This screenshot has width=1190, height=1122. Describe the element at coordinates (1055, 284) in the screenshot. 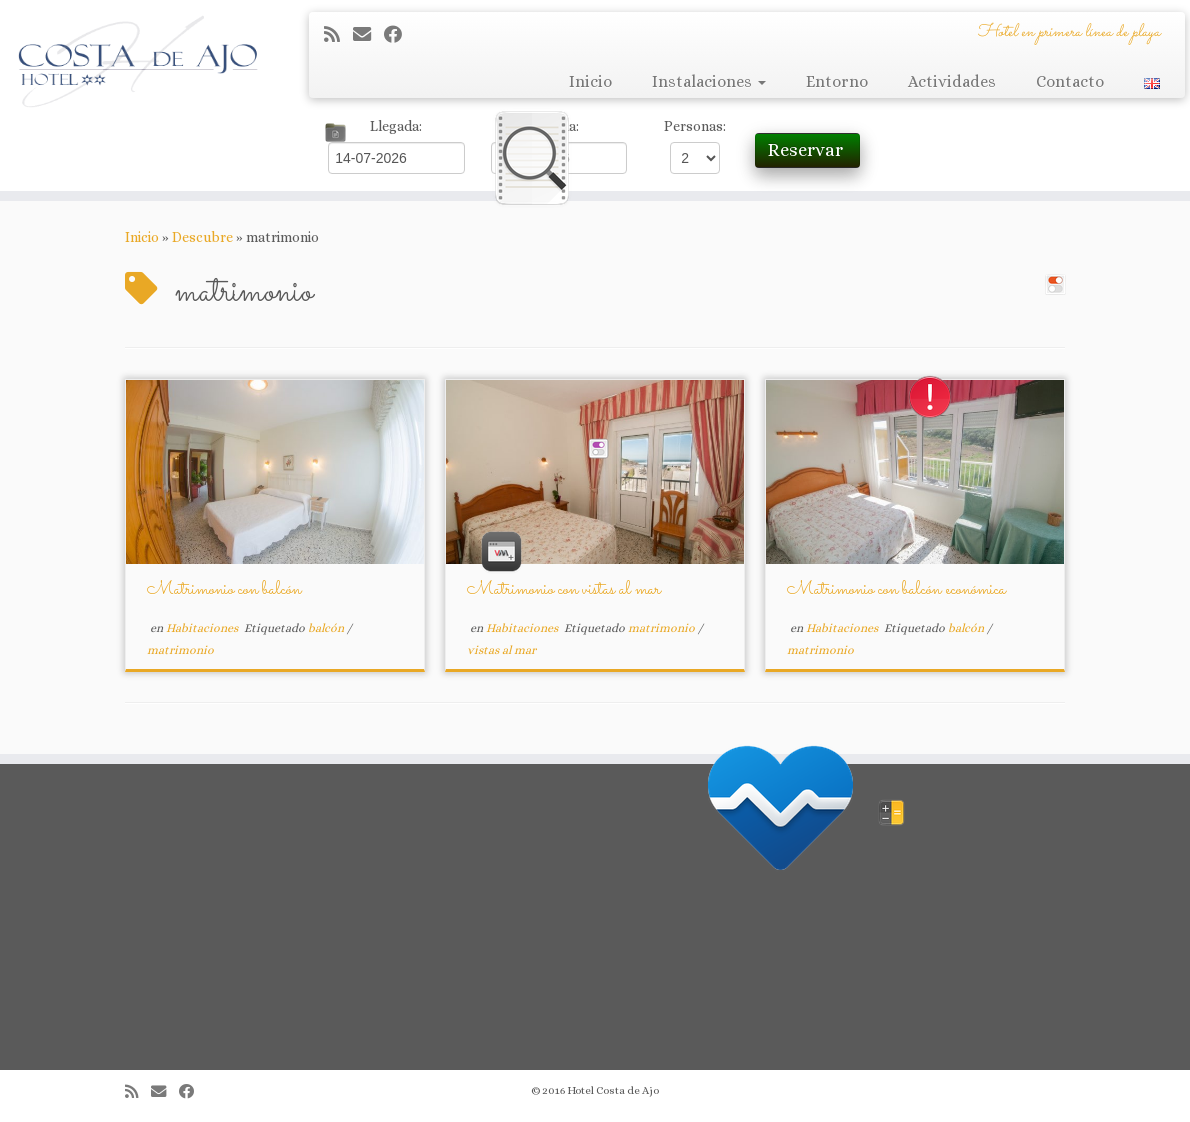

I see `open unity tweak tool settings` at that location.